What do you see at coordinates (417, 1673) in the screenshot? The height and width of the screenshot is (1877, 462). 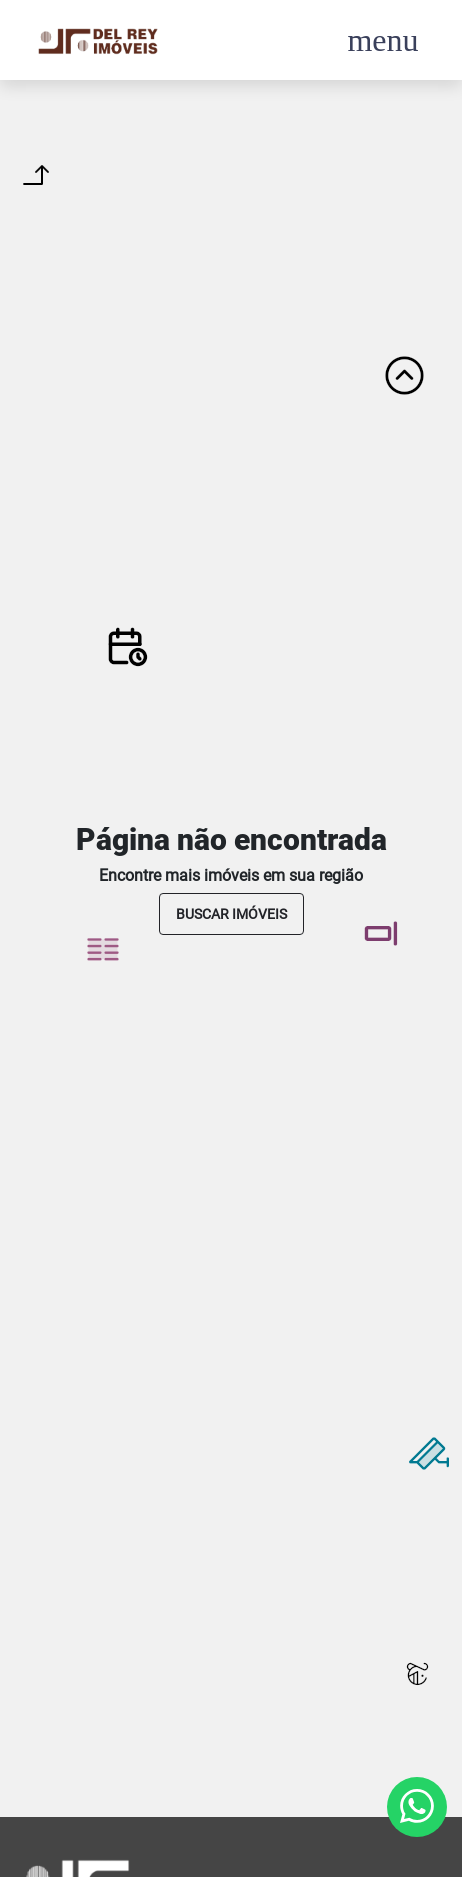 I see `open the New York Times app` at bounding box center [417, 1673].